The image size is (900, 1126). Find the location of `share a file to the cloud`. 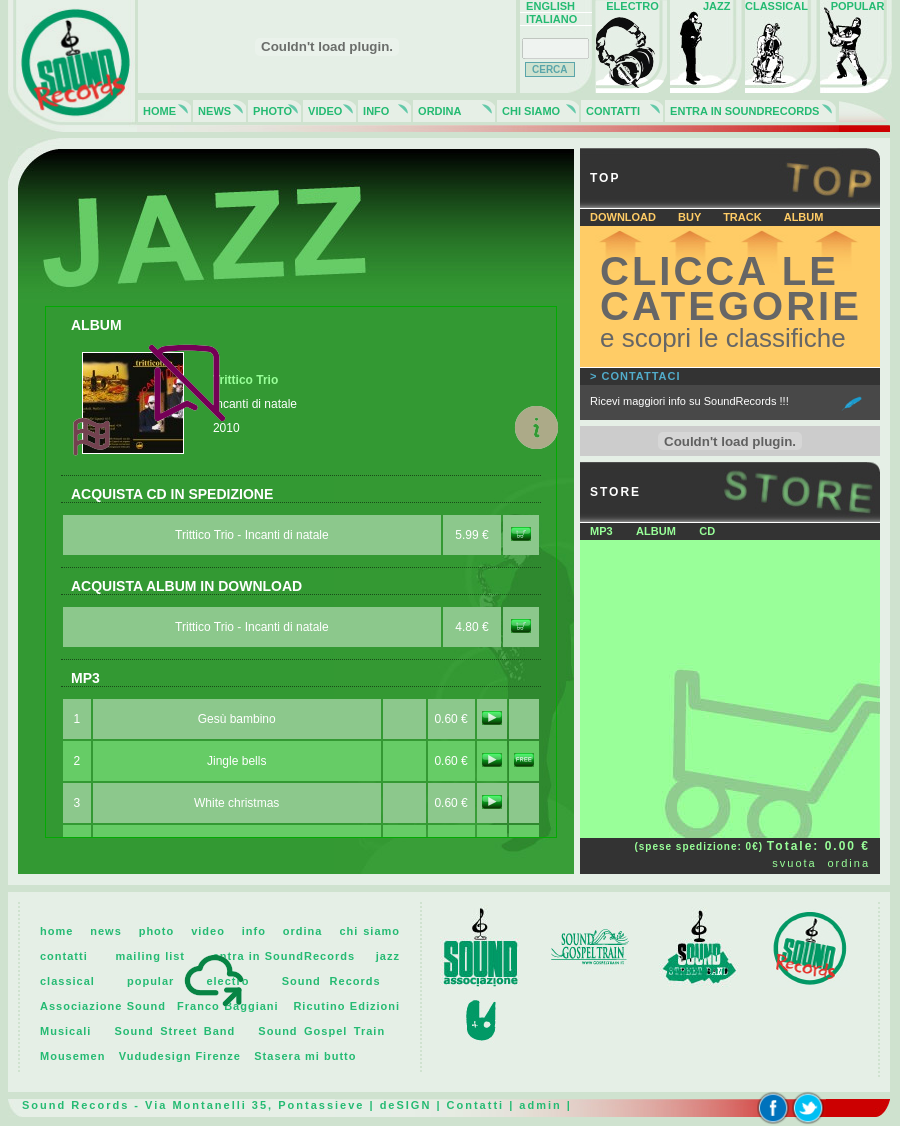

share a file to the cloud is located at coordinates (214, 976).